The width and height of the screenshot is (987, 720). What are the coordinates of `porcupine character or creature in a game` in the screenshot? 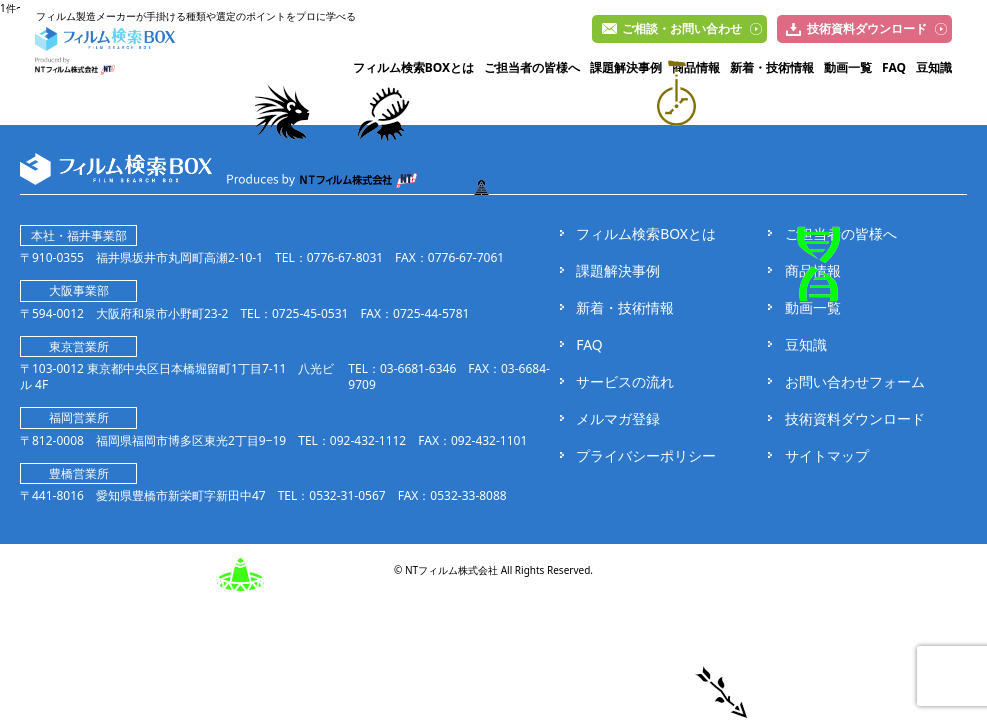 It's located at (282, 112).